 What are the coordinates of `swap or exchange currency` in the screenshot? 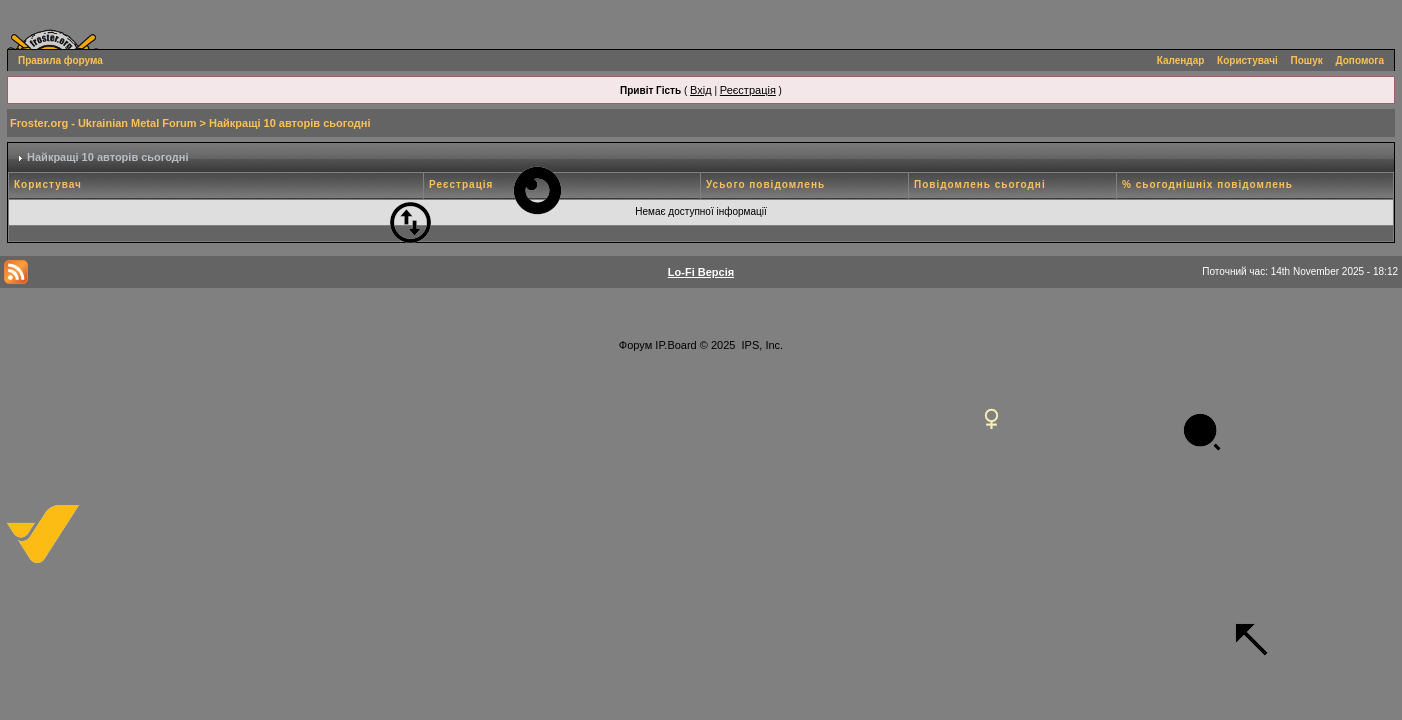 It's located at (410, 222).